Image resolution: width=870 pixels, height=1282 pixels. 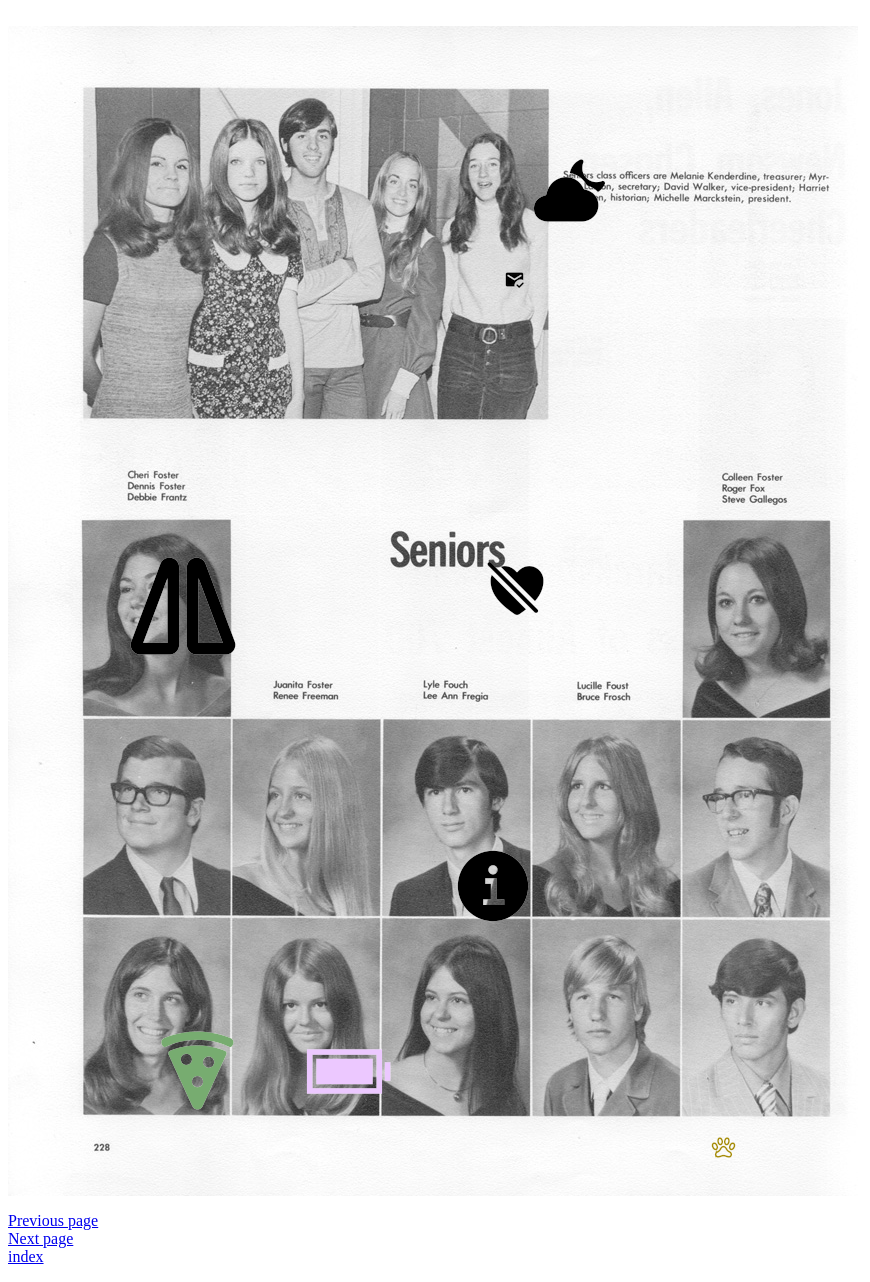 What do you see at coordinates (514, 279) in the screenshot?
I see `mark email as read` at bounding box center [514, 279].